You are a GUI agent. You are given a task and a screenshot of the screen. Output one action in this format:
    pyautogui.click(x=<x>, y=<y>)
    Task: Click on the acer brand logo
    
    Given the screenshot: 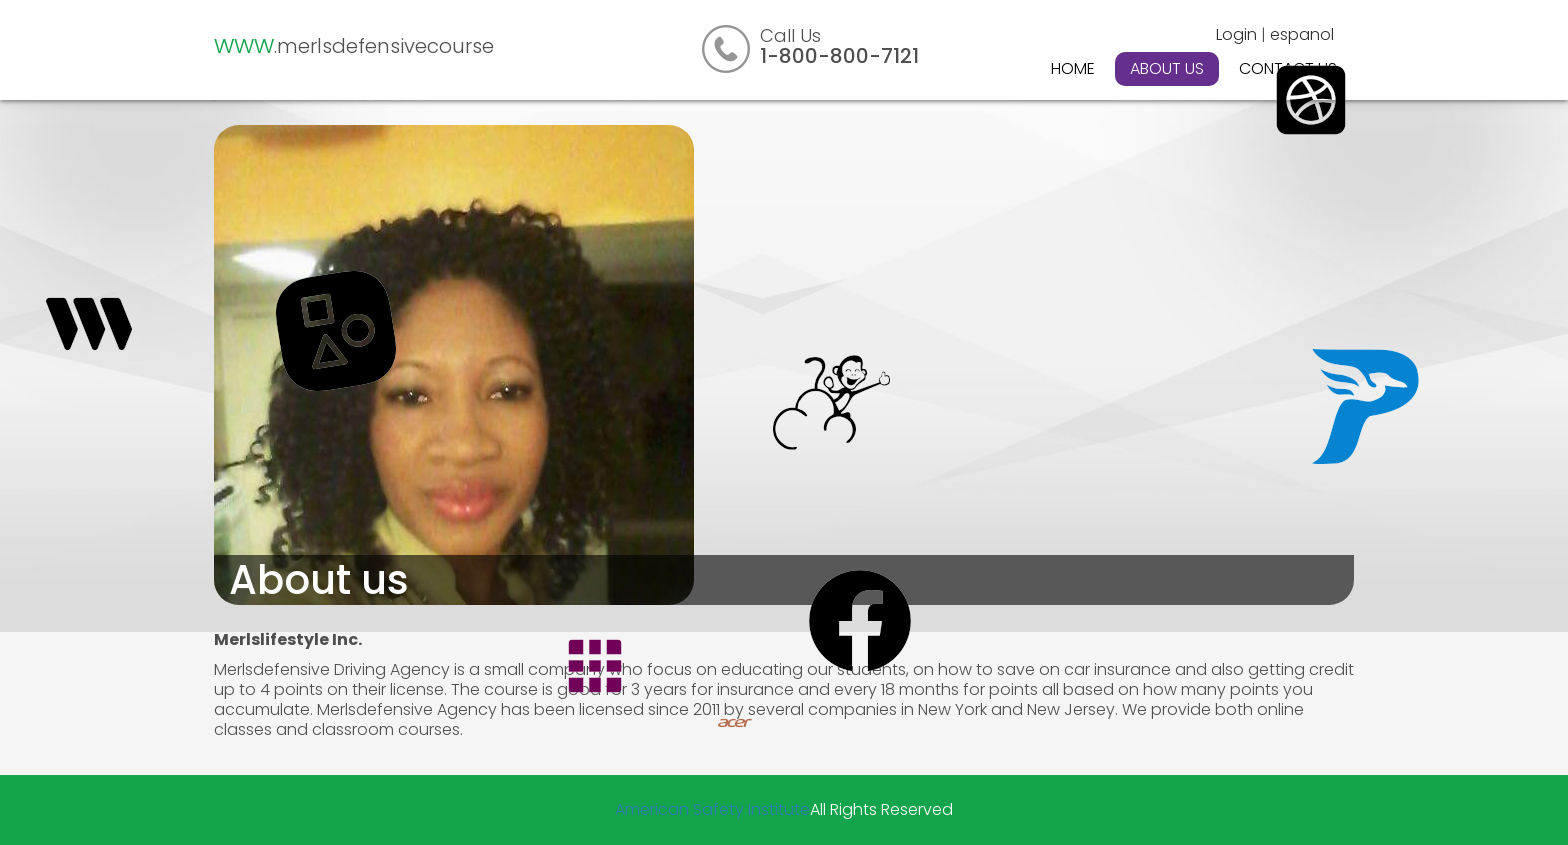 What is the action you would take?
    pyautogui.click(x=735, y=723)
    